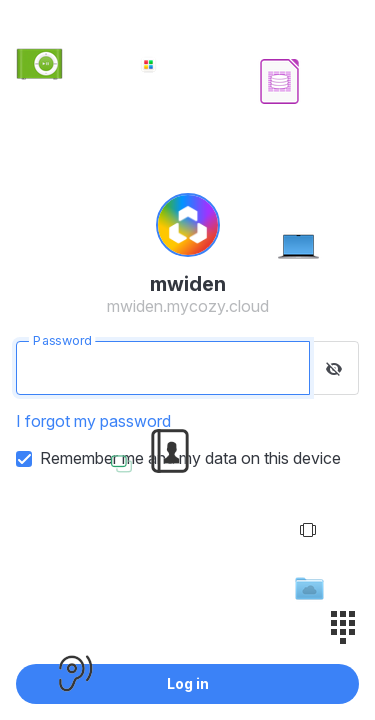 This screenshot has width=375, height=720. I want to click on open the phone dialpad, so click(343, 629).